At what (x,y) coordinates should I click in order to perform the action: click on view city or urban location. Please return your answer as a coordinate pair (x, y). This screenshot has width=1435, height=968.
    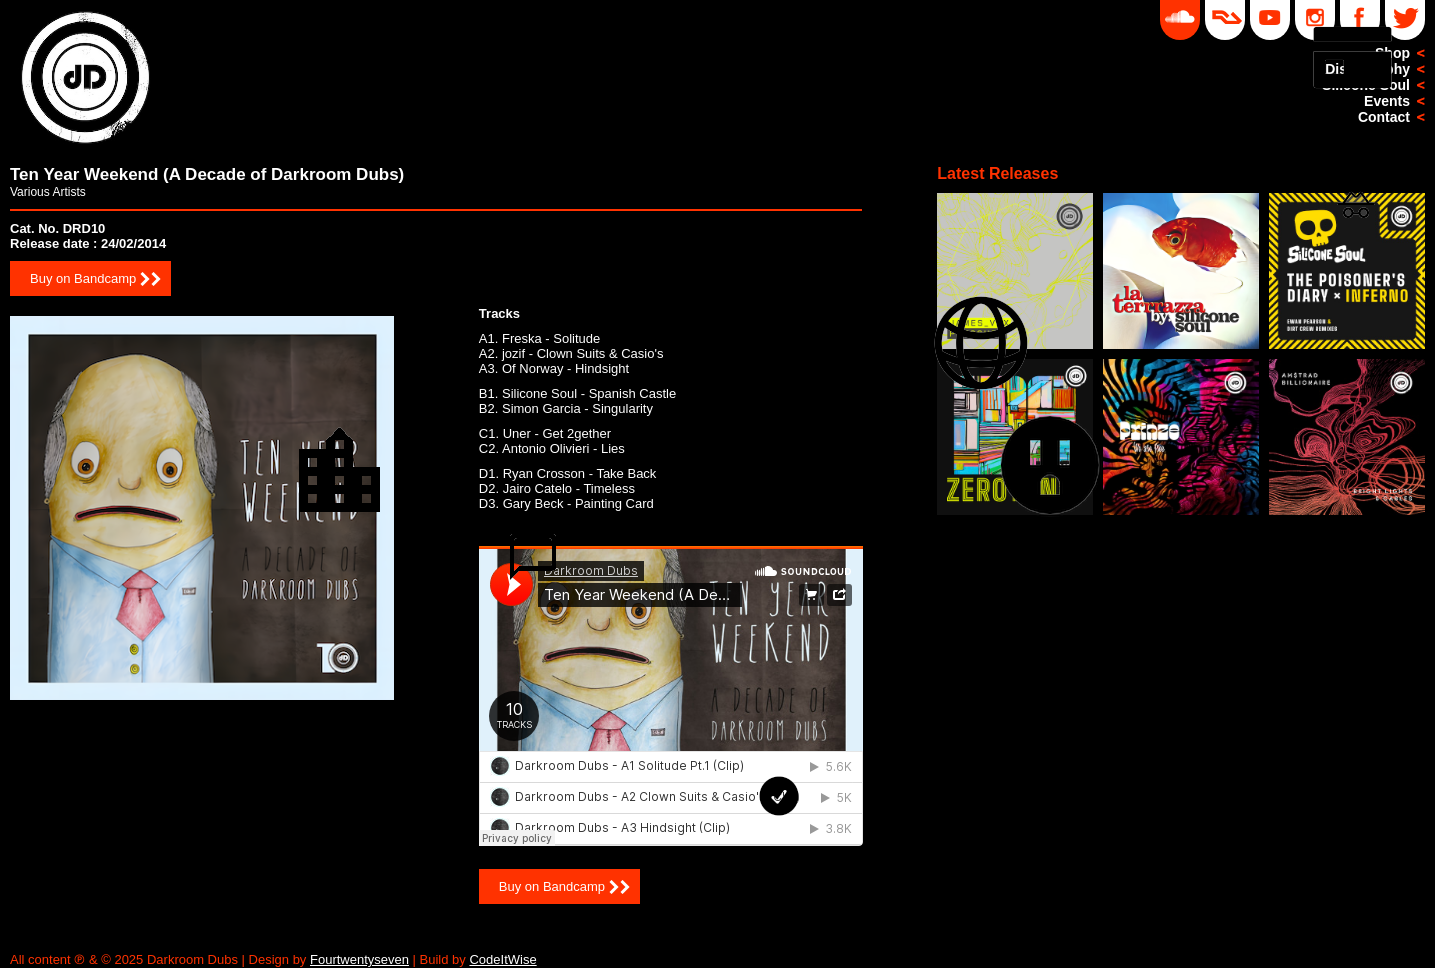
    Looking at the image, I should click on (339, 471).